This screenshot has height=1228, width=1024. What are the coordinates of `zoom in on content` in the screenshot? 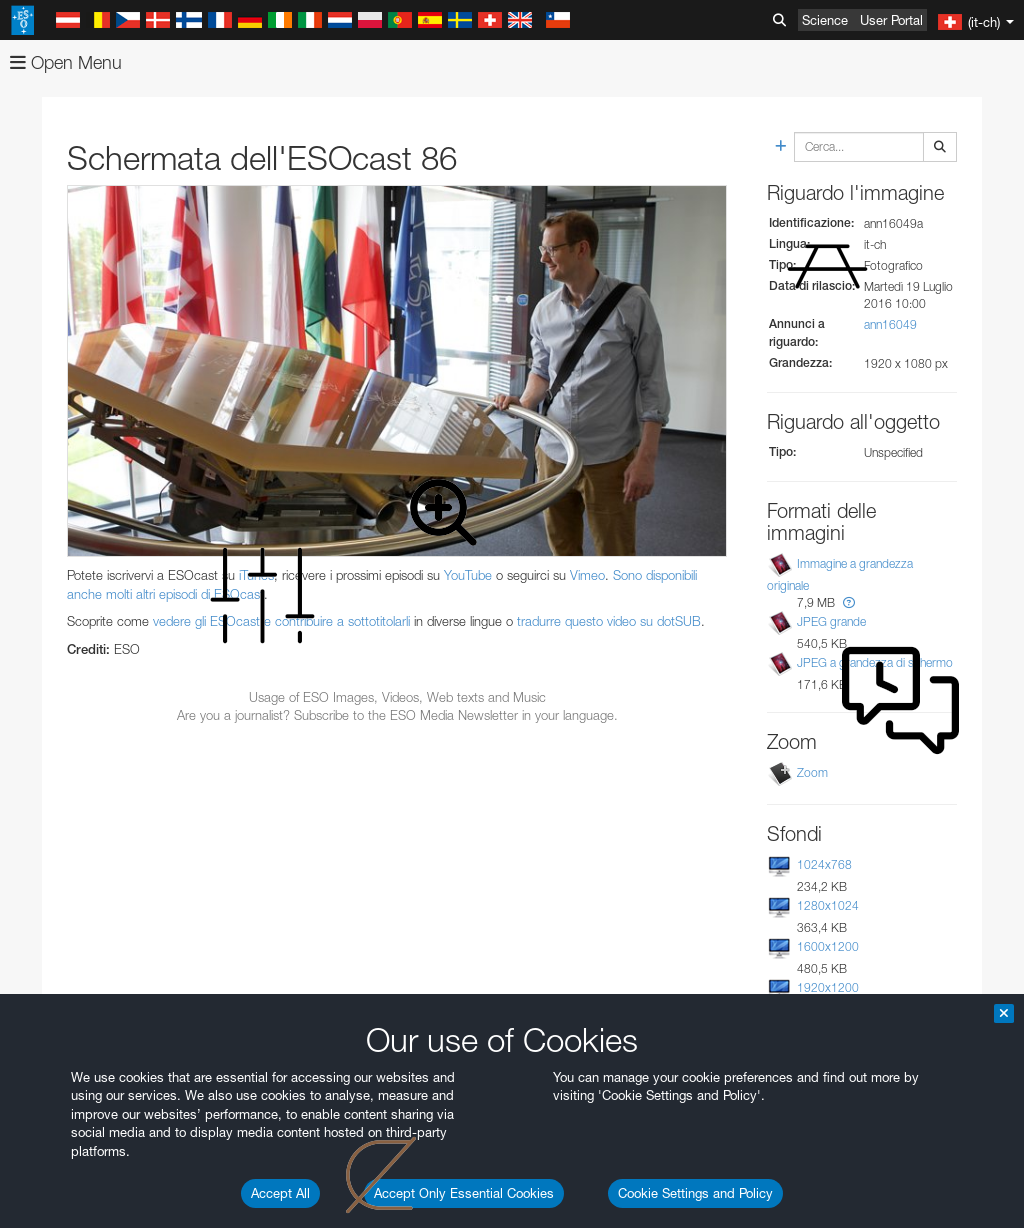 It's located at (443, 512).